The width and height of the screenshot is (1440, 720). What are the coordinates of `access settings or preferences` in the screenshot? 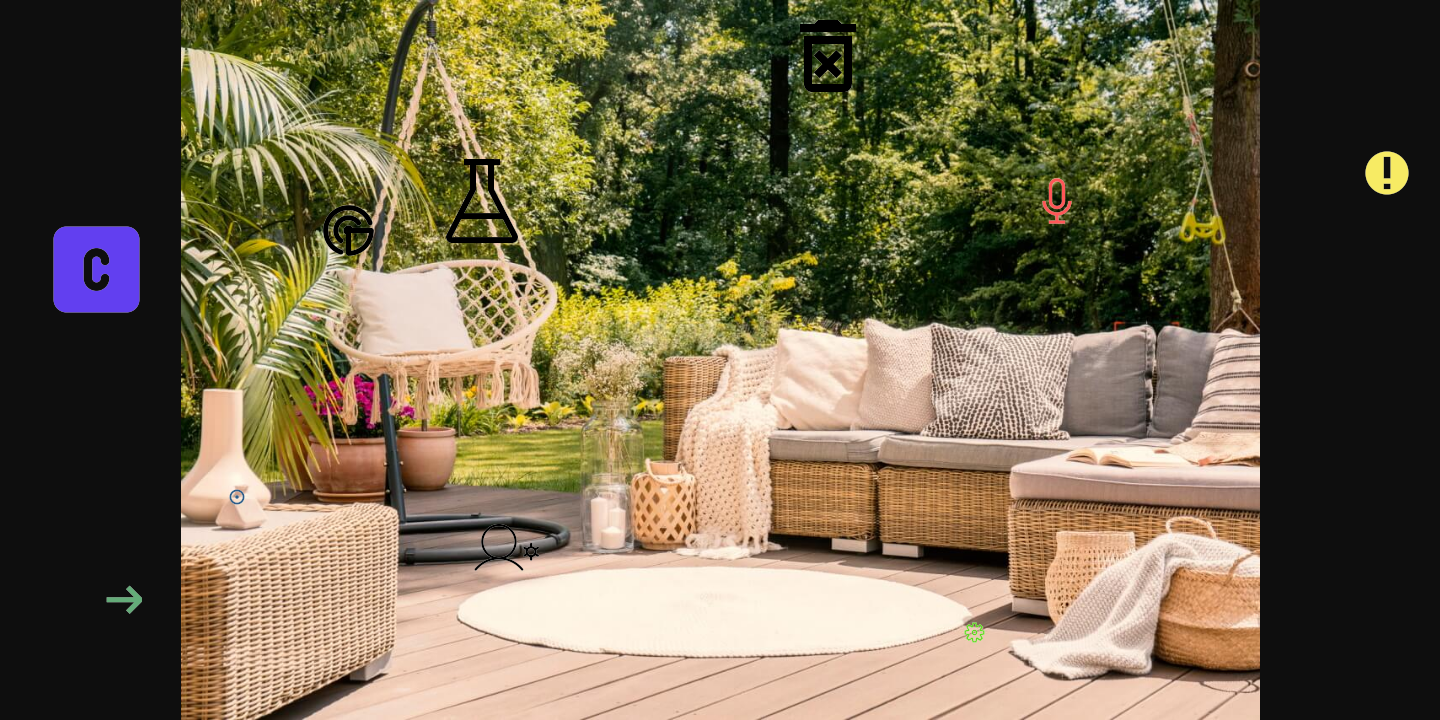 It's located at (974, 632).